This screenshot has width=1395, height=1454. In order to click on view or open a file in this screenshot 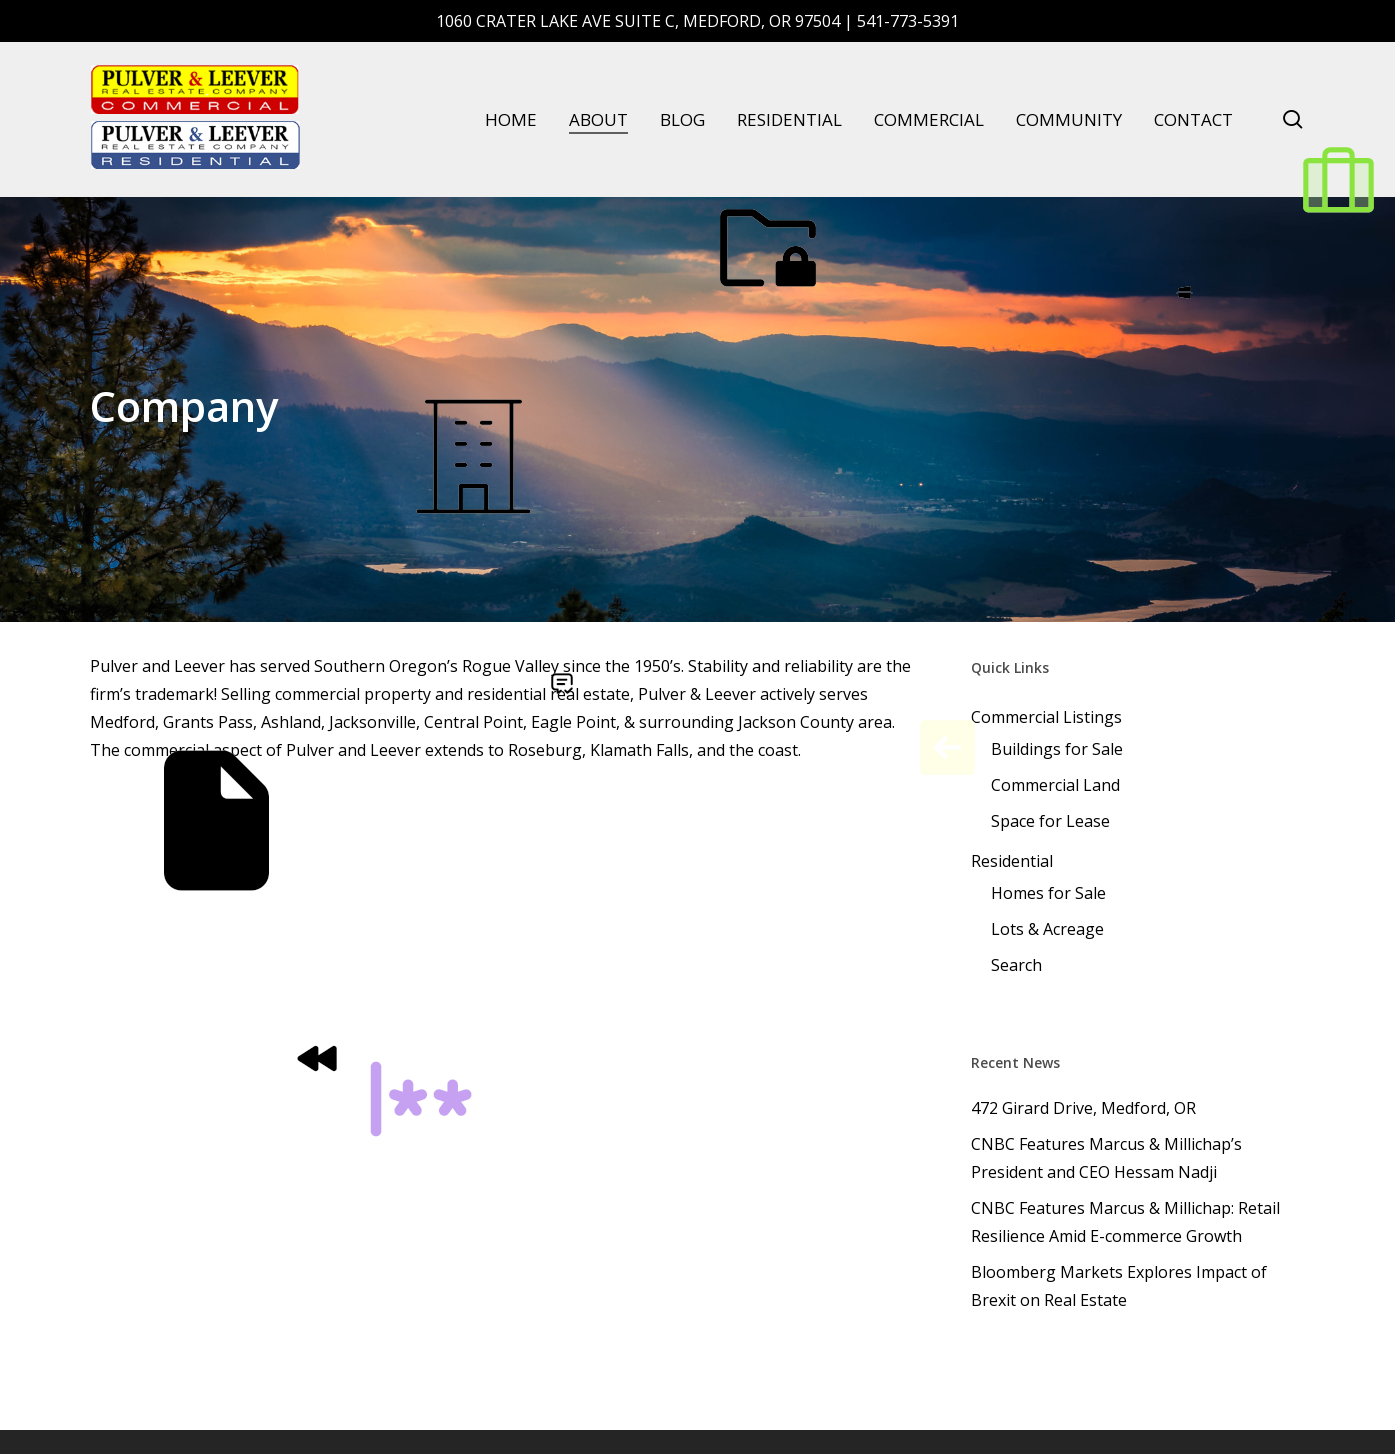, I will do `click(216, 820)`.